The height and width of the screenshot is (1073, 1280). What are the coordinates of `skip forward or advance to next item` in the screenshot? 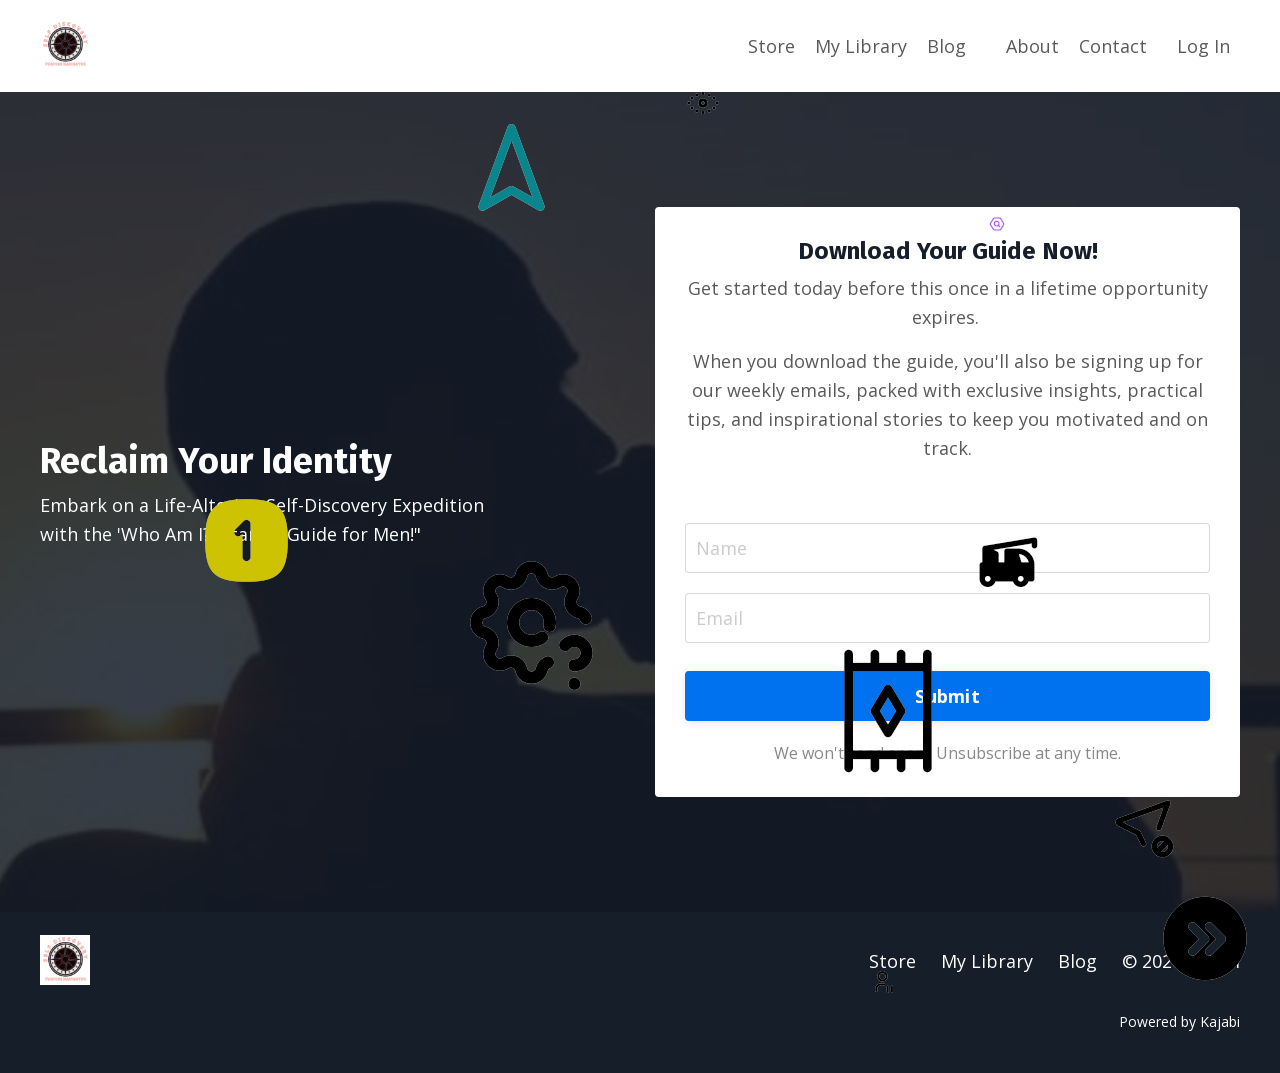 It's located at (1205, 939).